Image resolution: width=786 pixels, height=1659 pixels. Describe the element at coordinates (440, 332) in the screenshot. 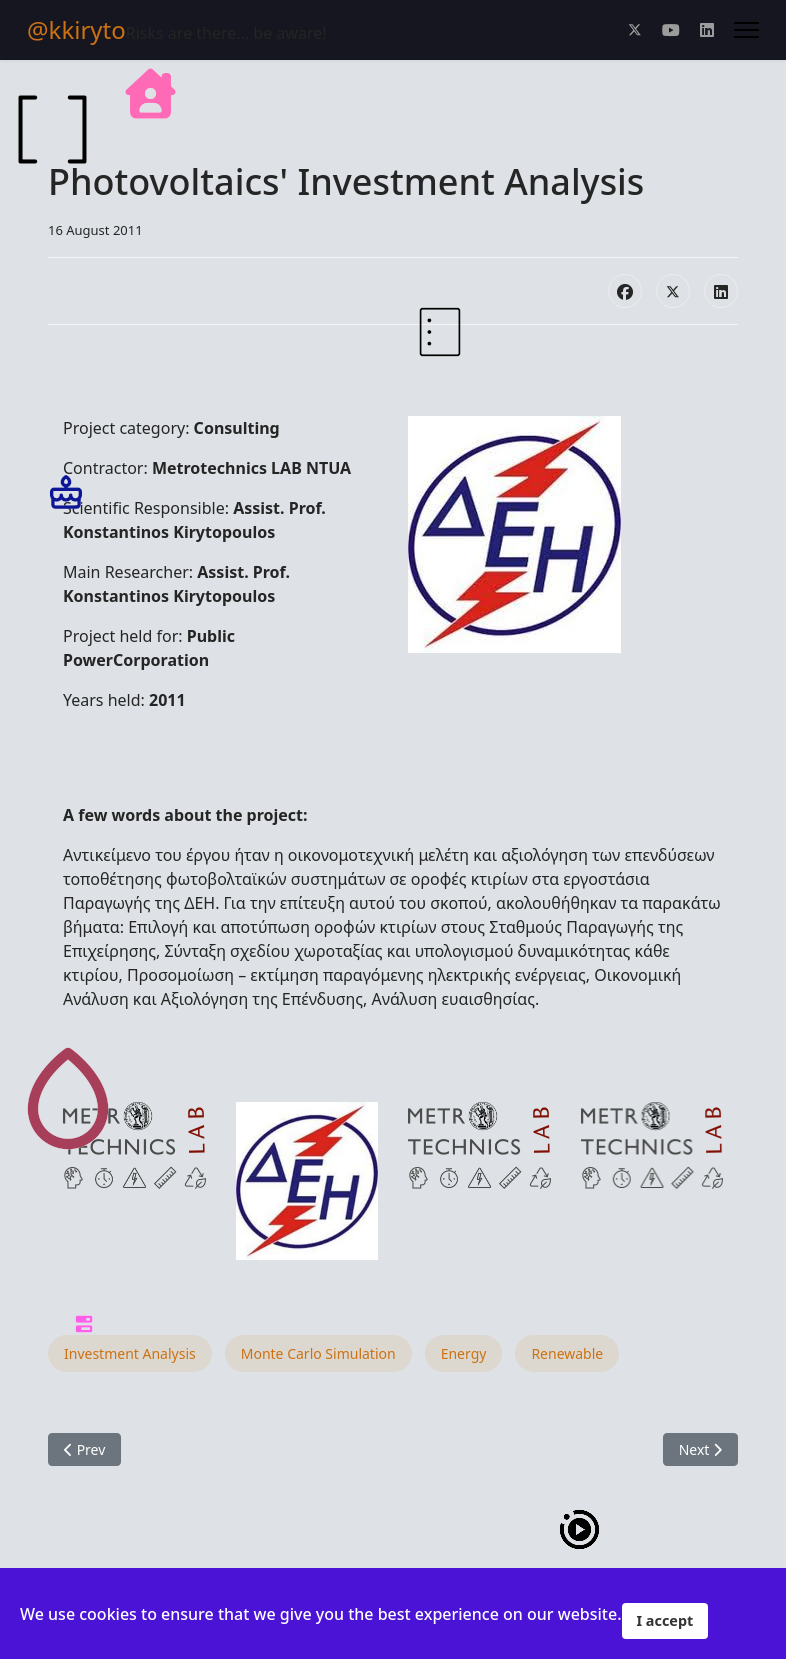

I see `view screenplay or script documents` at that location.